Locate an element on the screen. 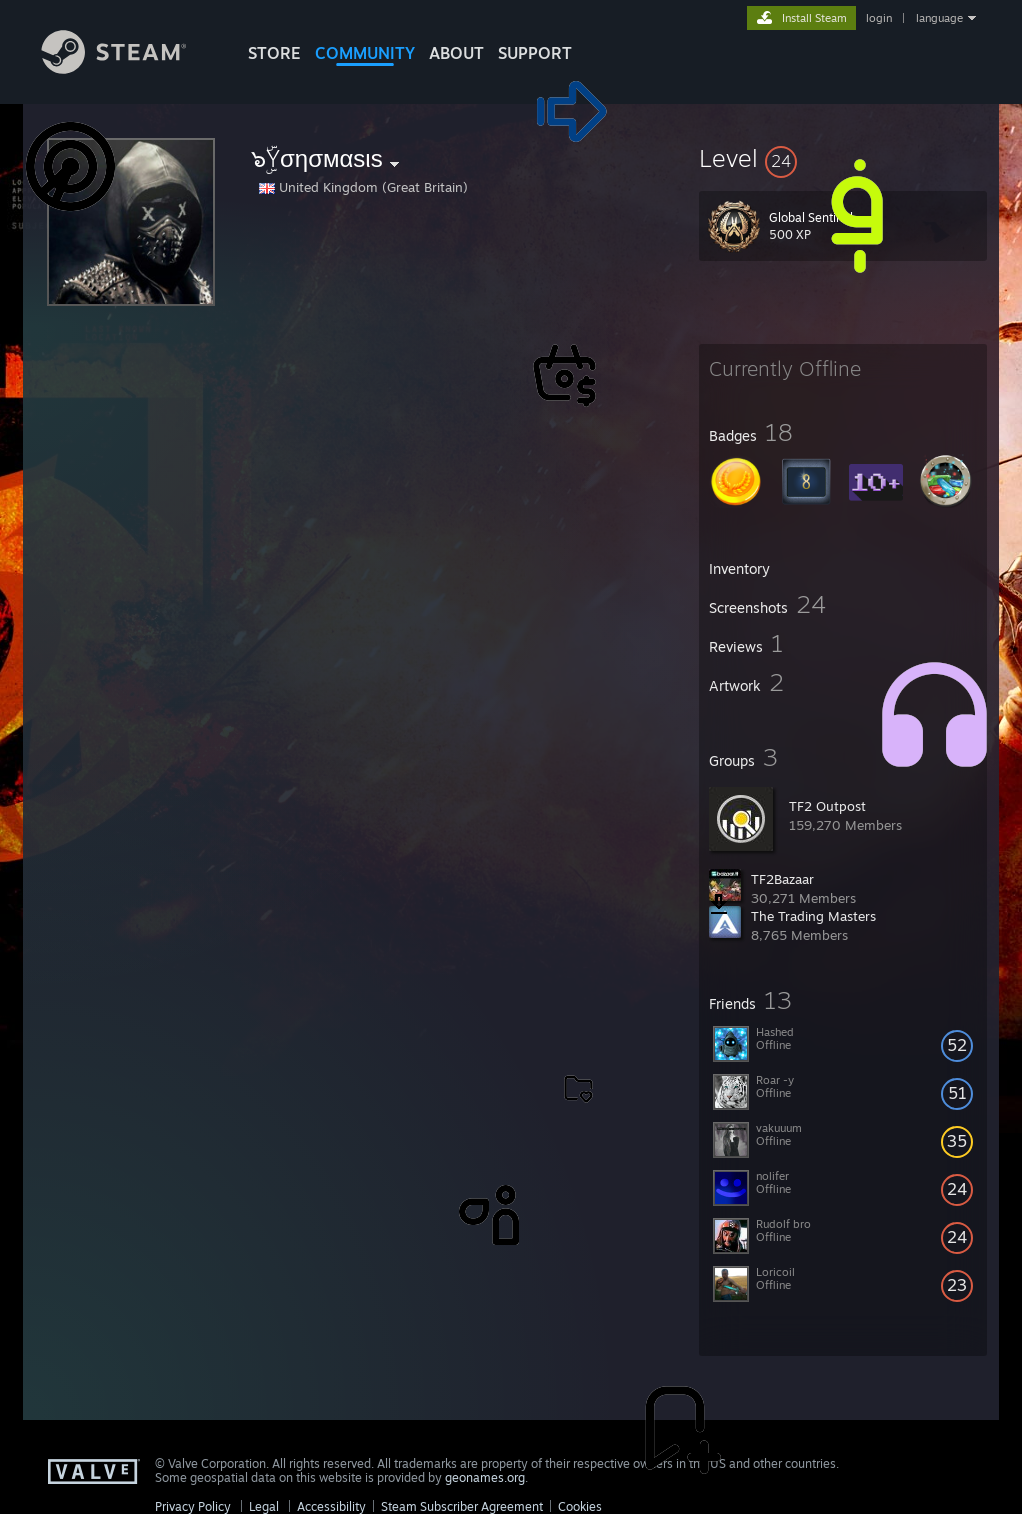  access your favorites folder is located at coordinates (578, 1088).